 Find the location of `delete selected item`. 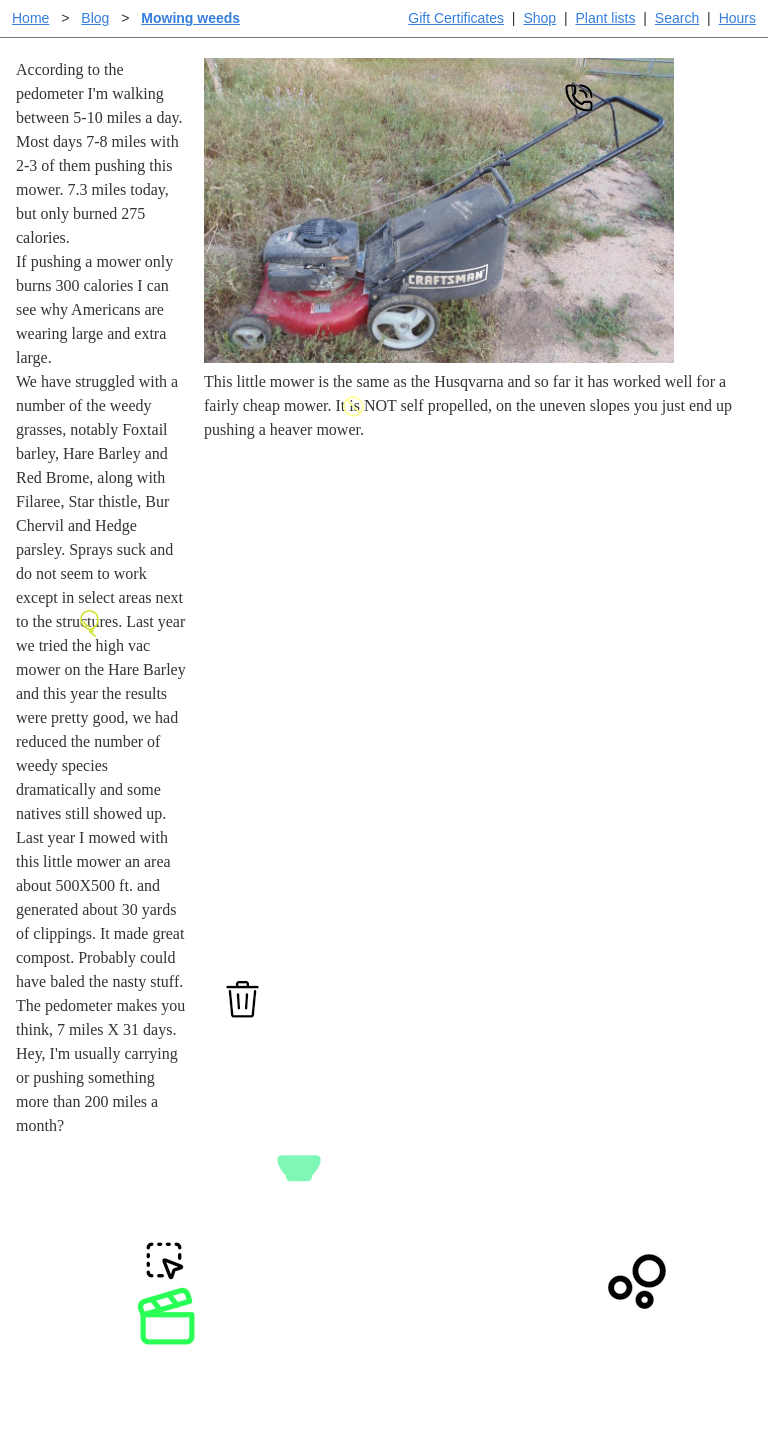

delete selected item is located at coordinates (242, 1000).